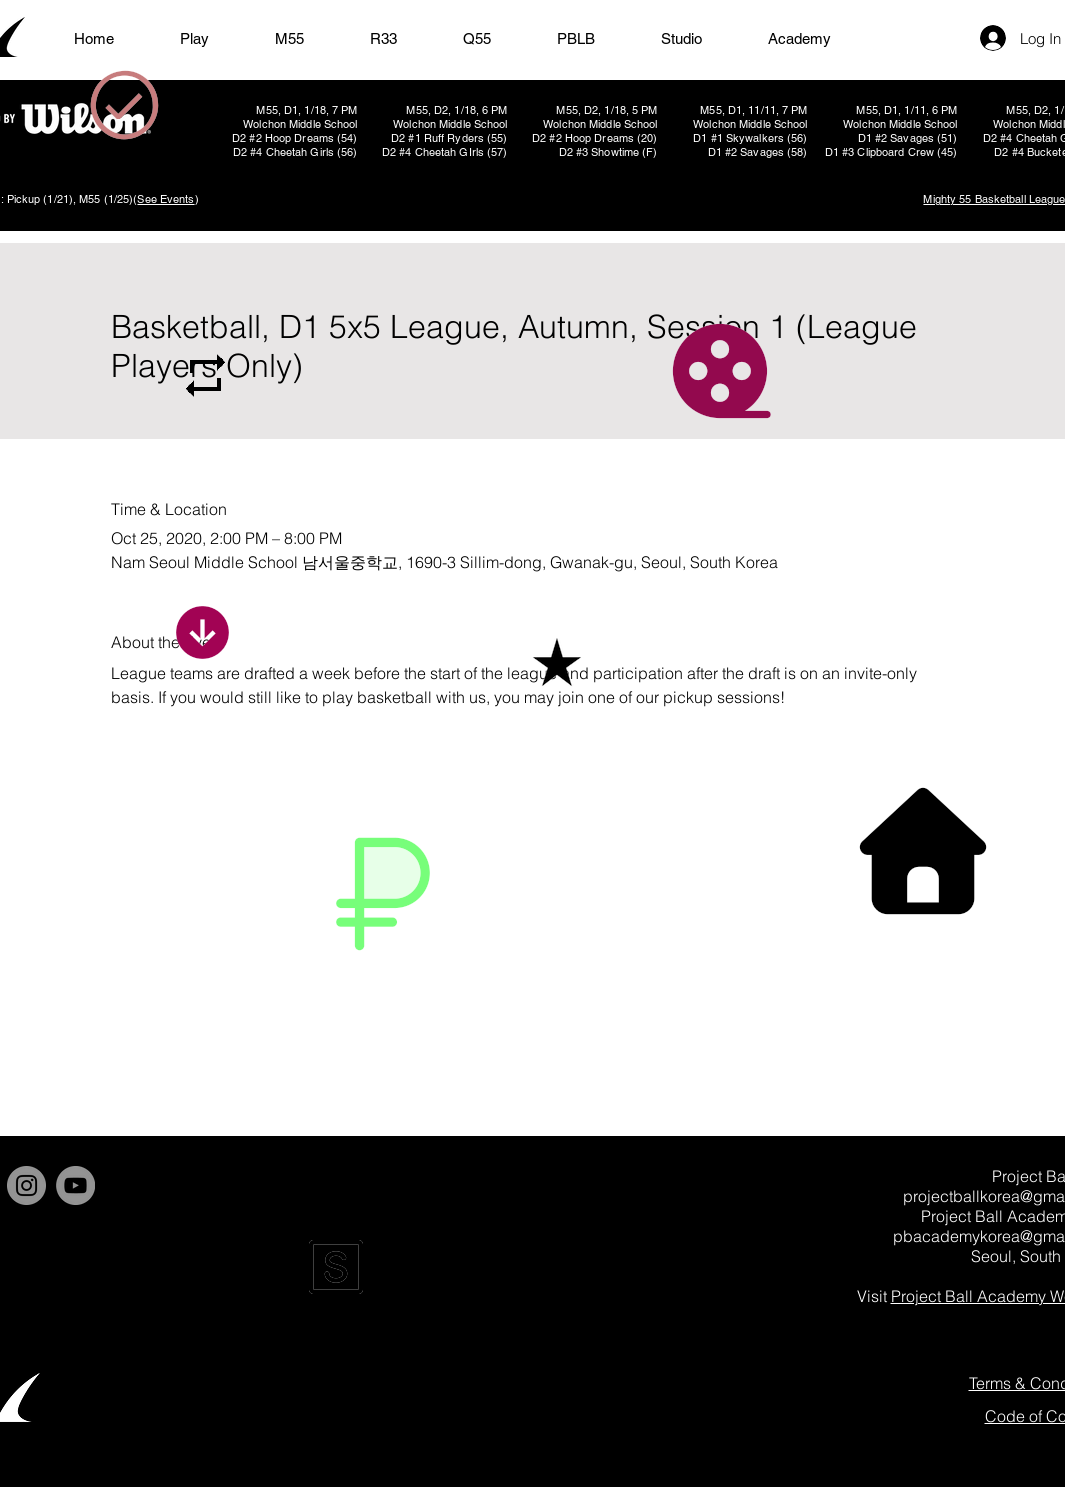  I want to click on download a file or content, so click(202, 632).